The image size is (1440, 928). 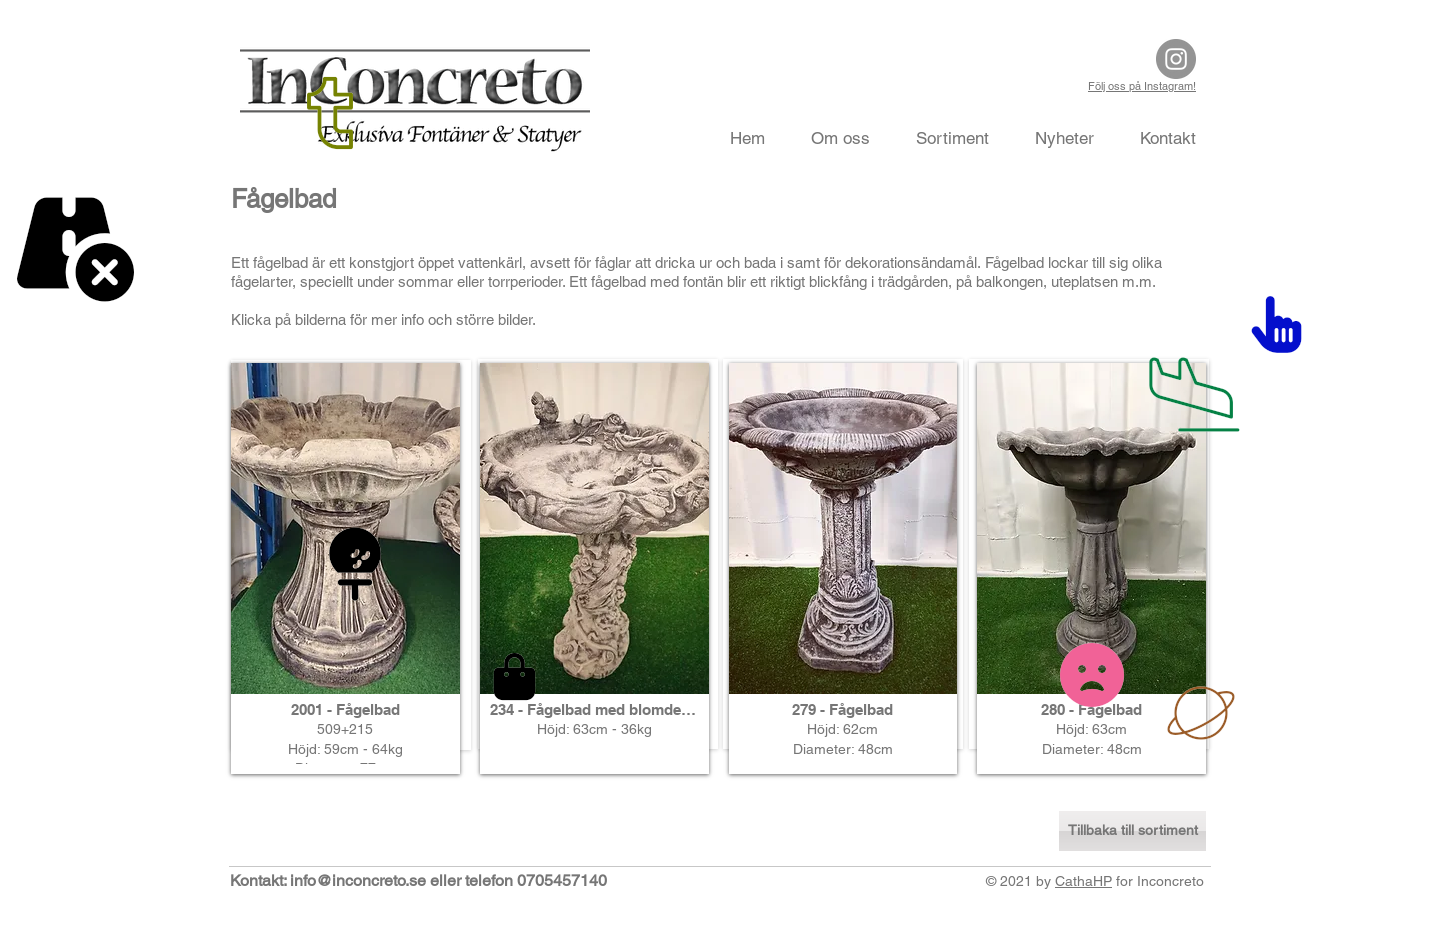 What do you see at coordinates (514, 679) in the screenshot?
I see `view your shopping bag` at bounding box center [514, 679].